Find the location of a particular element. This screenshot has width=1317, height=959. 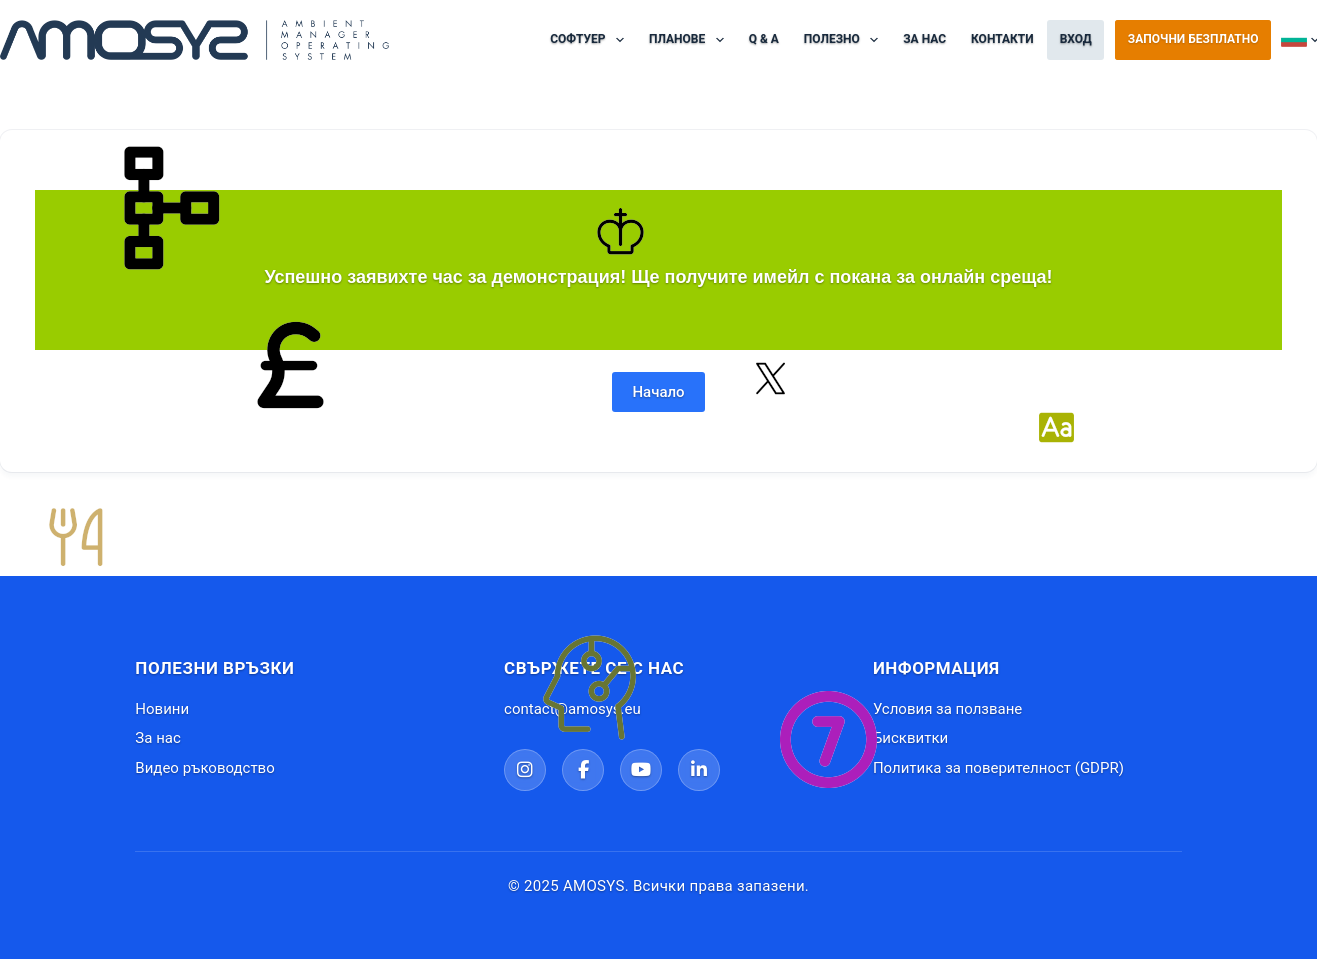

indicates step 7 in a numbered sequence is located at coordinates (828, 739).